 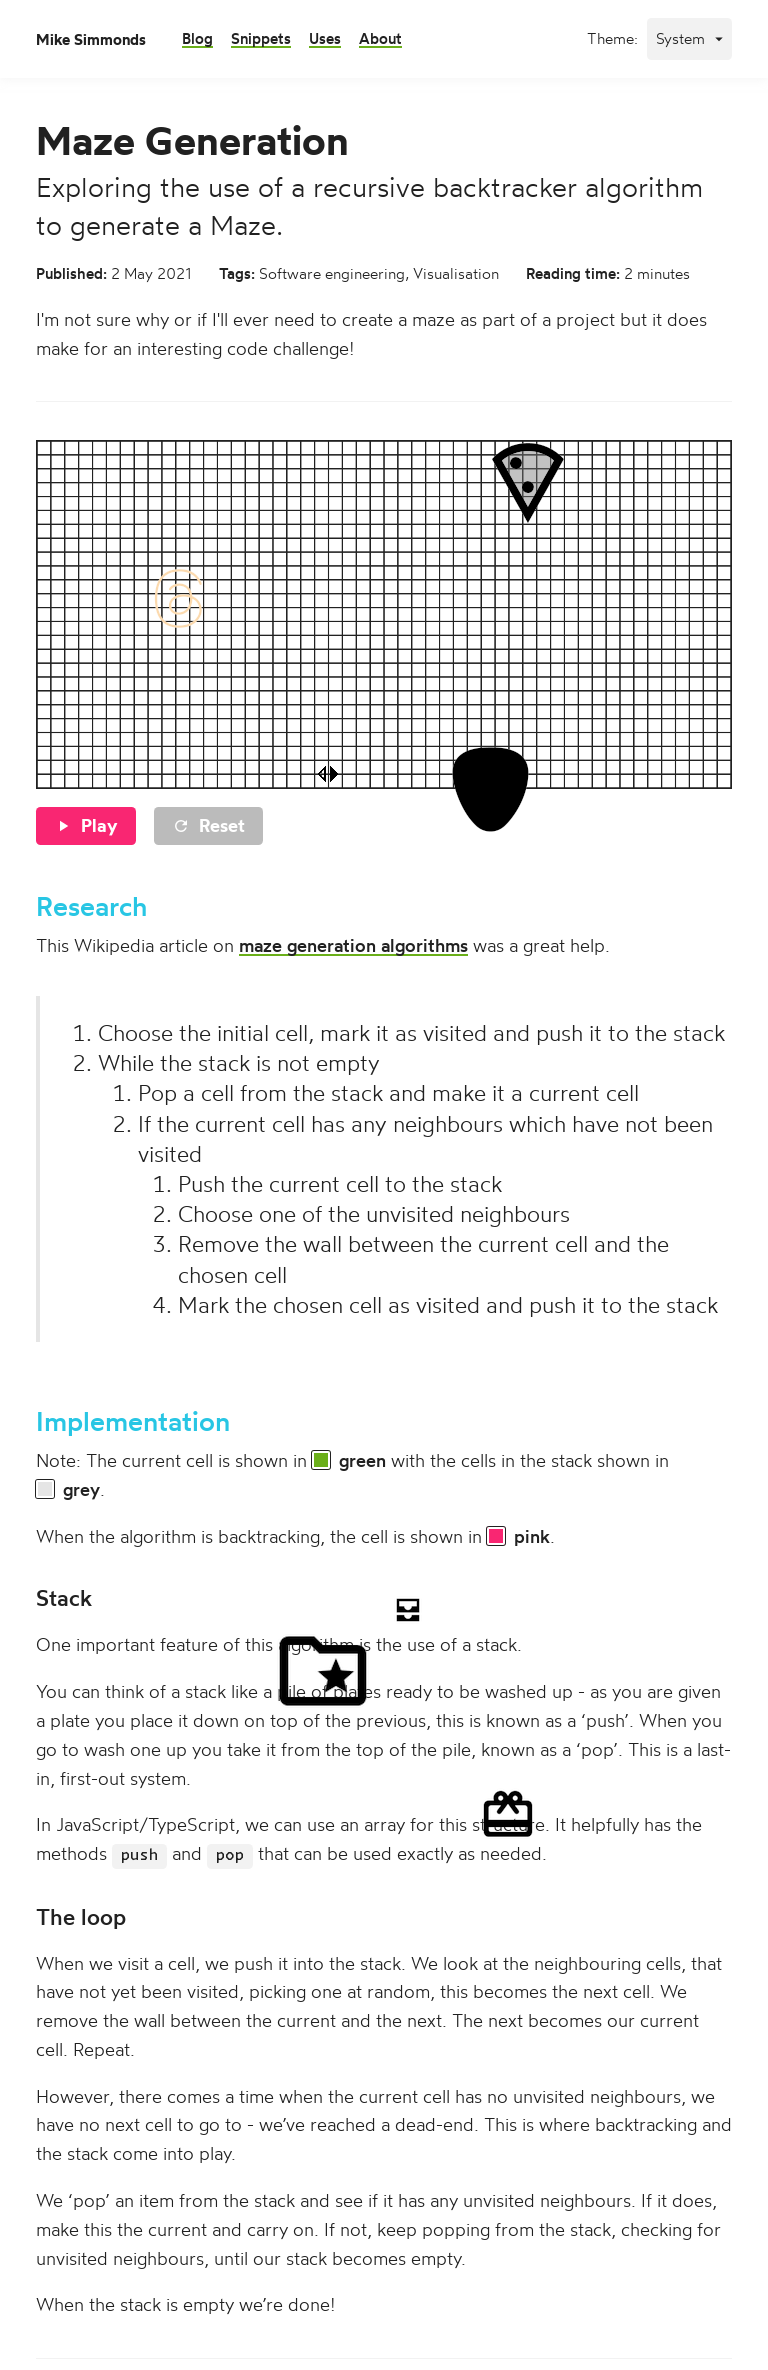 What do you see at coordinates (408, 1610) in the screenshot?
I see `view all inboxes` at bounding box center [408, 1610].